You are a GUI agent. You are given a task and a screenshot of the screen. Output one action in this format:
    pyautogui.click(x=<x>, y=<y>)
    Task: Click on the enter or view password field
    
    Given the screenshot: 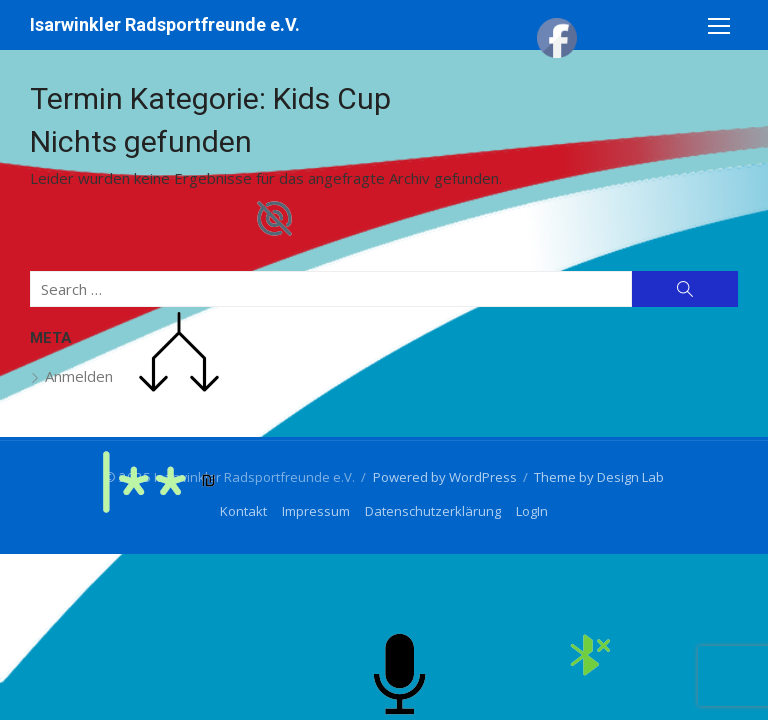 What is the action you would take?
    pyautogui.click(x=140, y=482)
    